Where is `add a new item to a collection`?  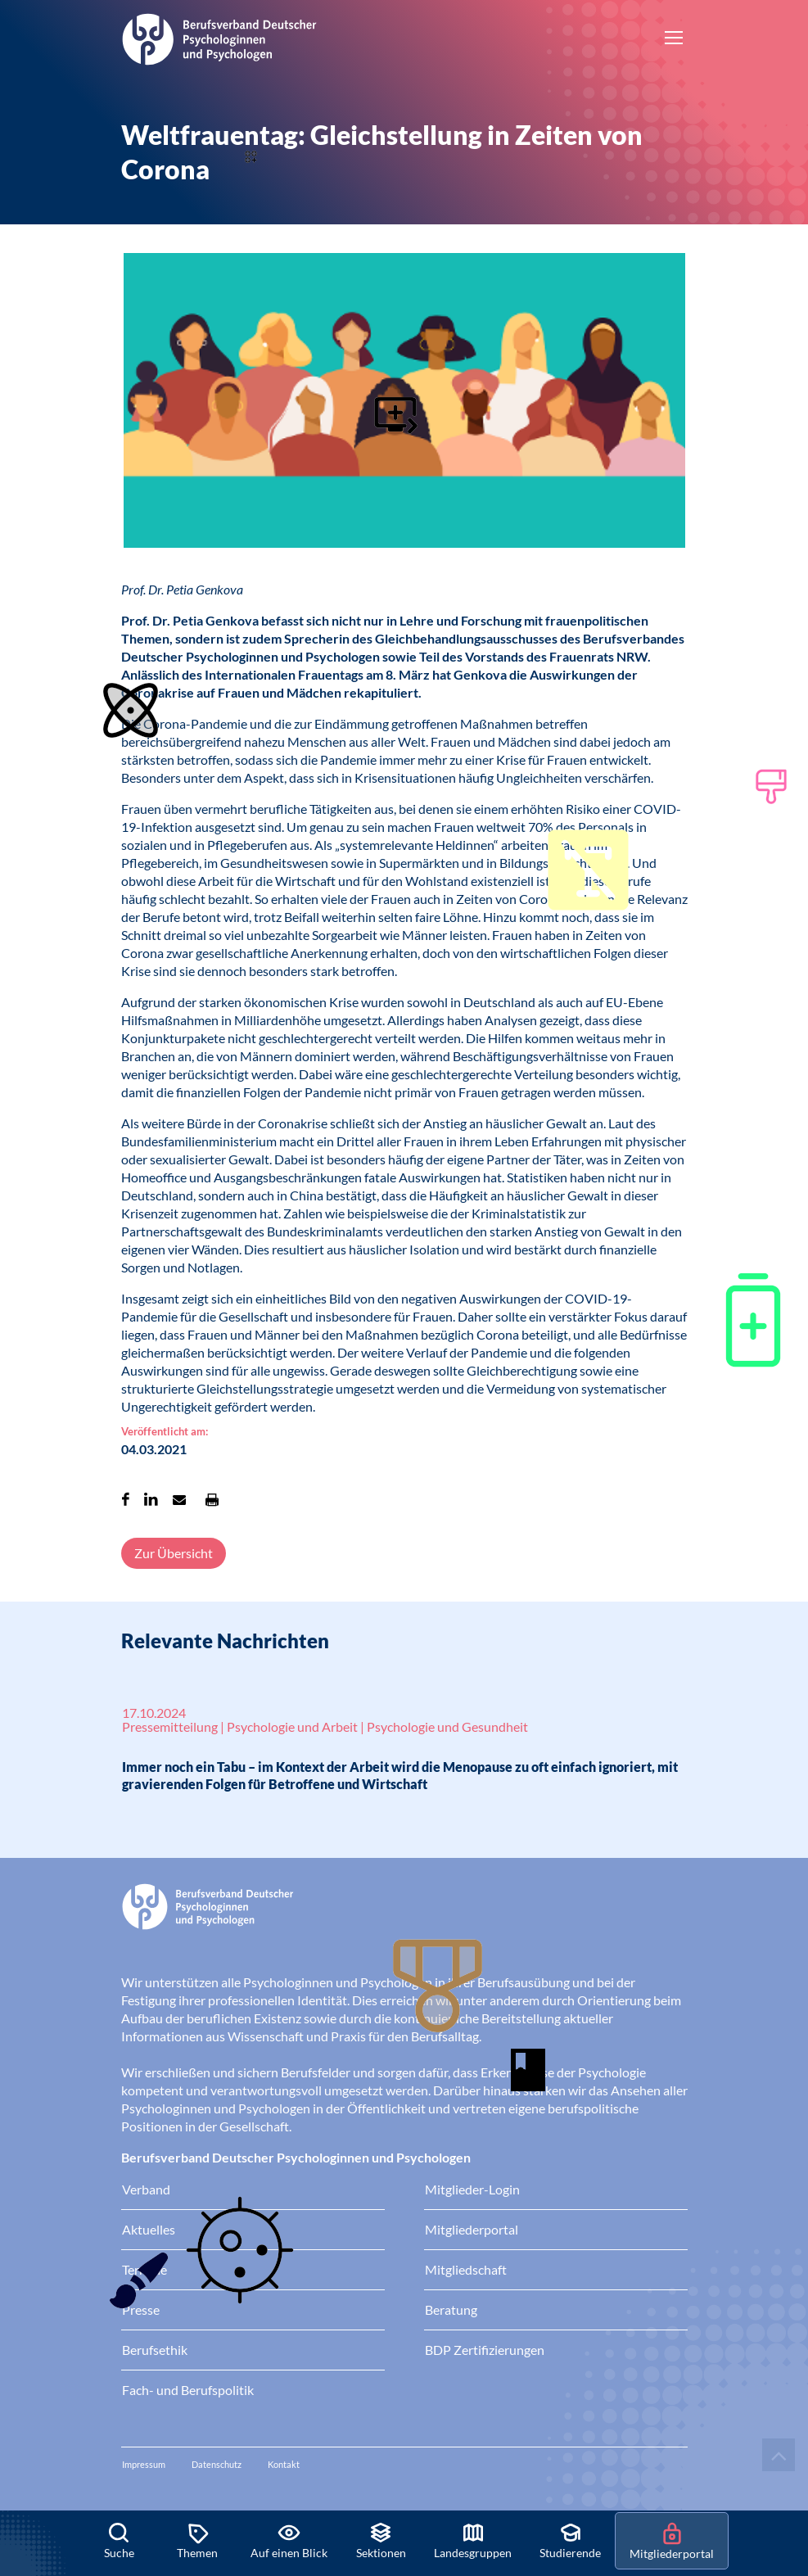 add a new item to a collection is located at coordinates (251, 156).